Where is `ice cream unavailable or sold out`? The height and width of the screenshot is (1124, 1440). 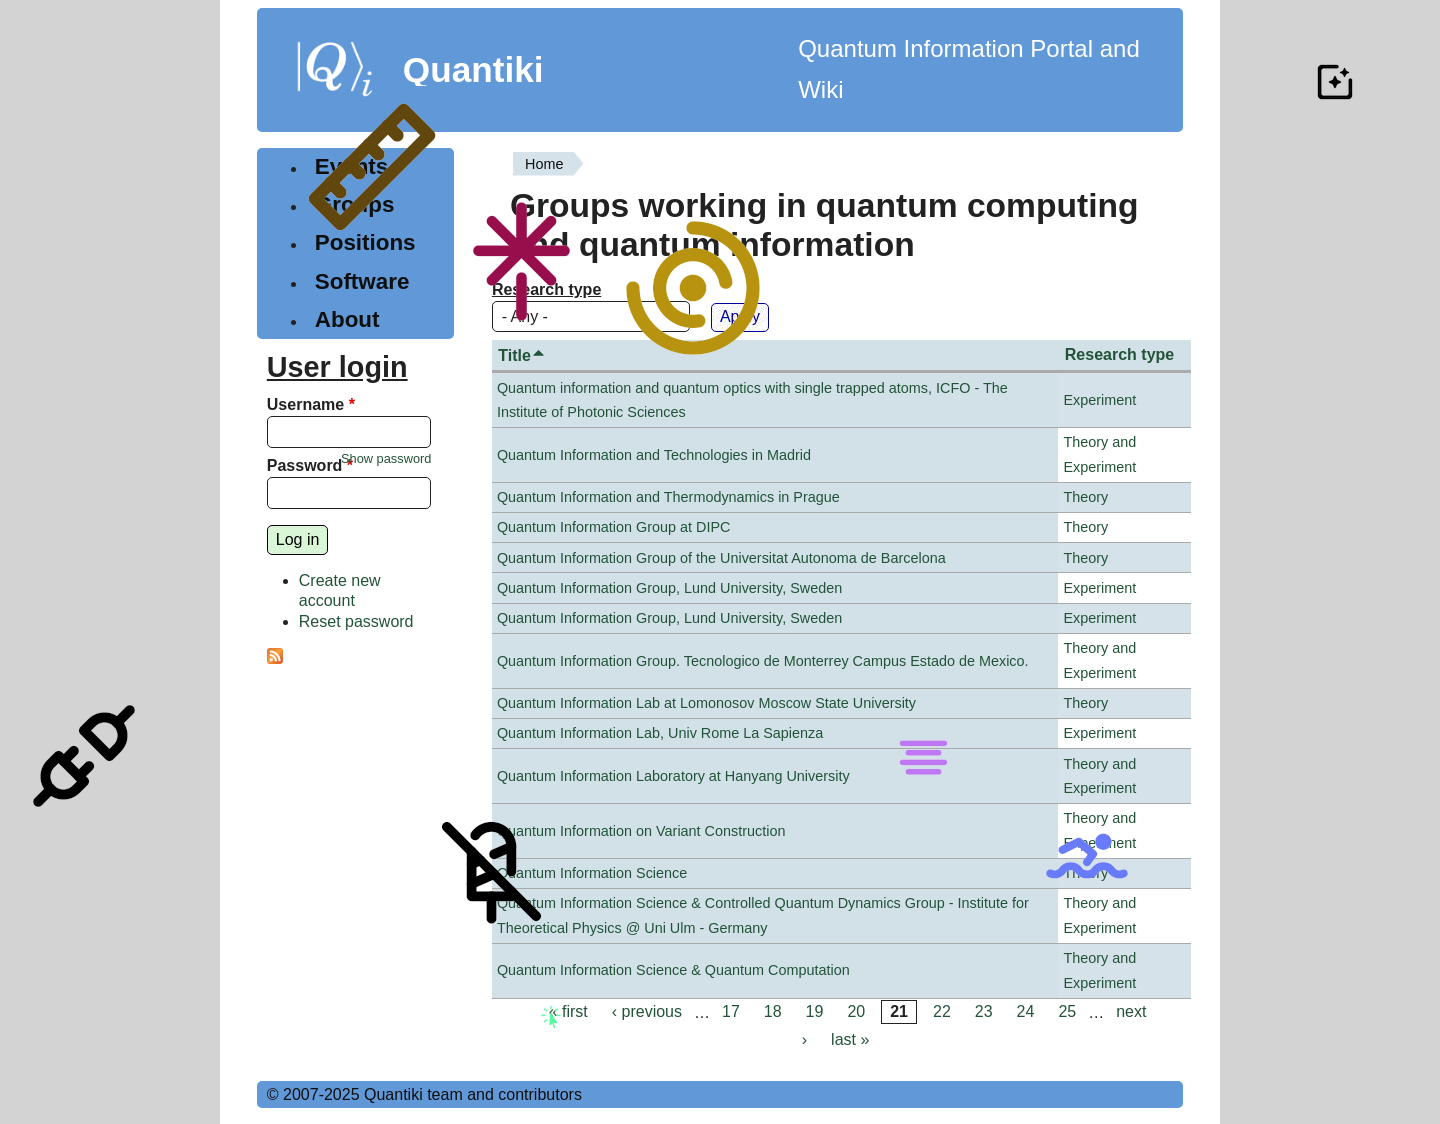
ice cream unavailable or sold out is located at coordinates (491, 871).